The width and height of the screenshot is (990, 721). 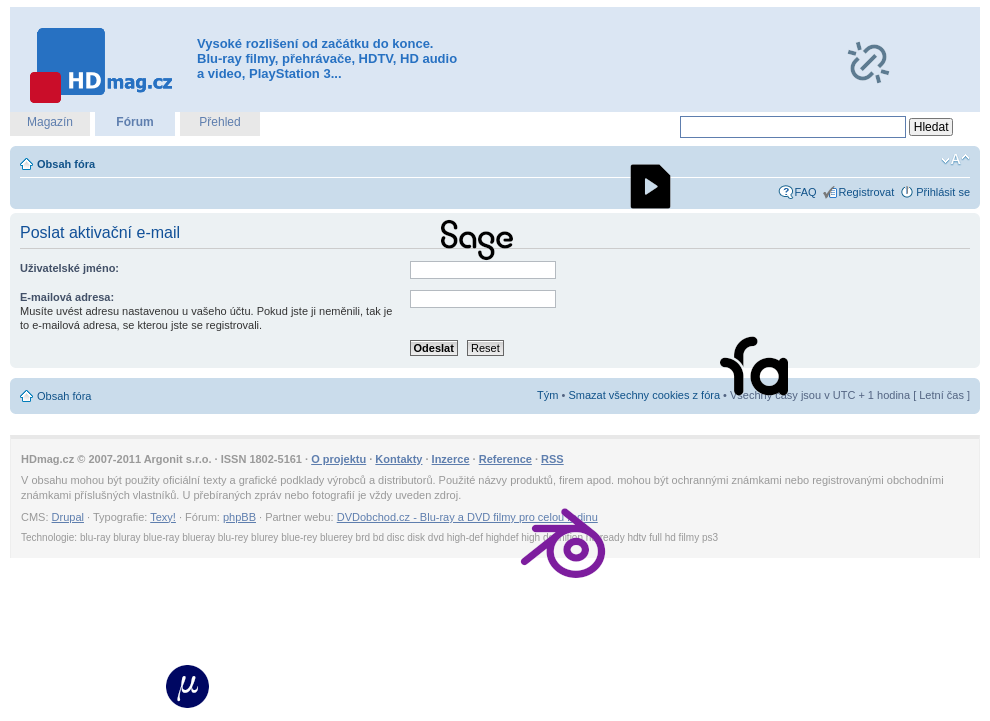 What do you see at coordinates (563, 545) in the screenshot?
I see `open Blender 3D modeling software` at bounding box center [563, 545].